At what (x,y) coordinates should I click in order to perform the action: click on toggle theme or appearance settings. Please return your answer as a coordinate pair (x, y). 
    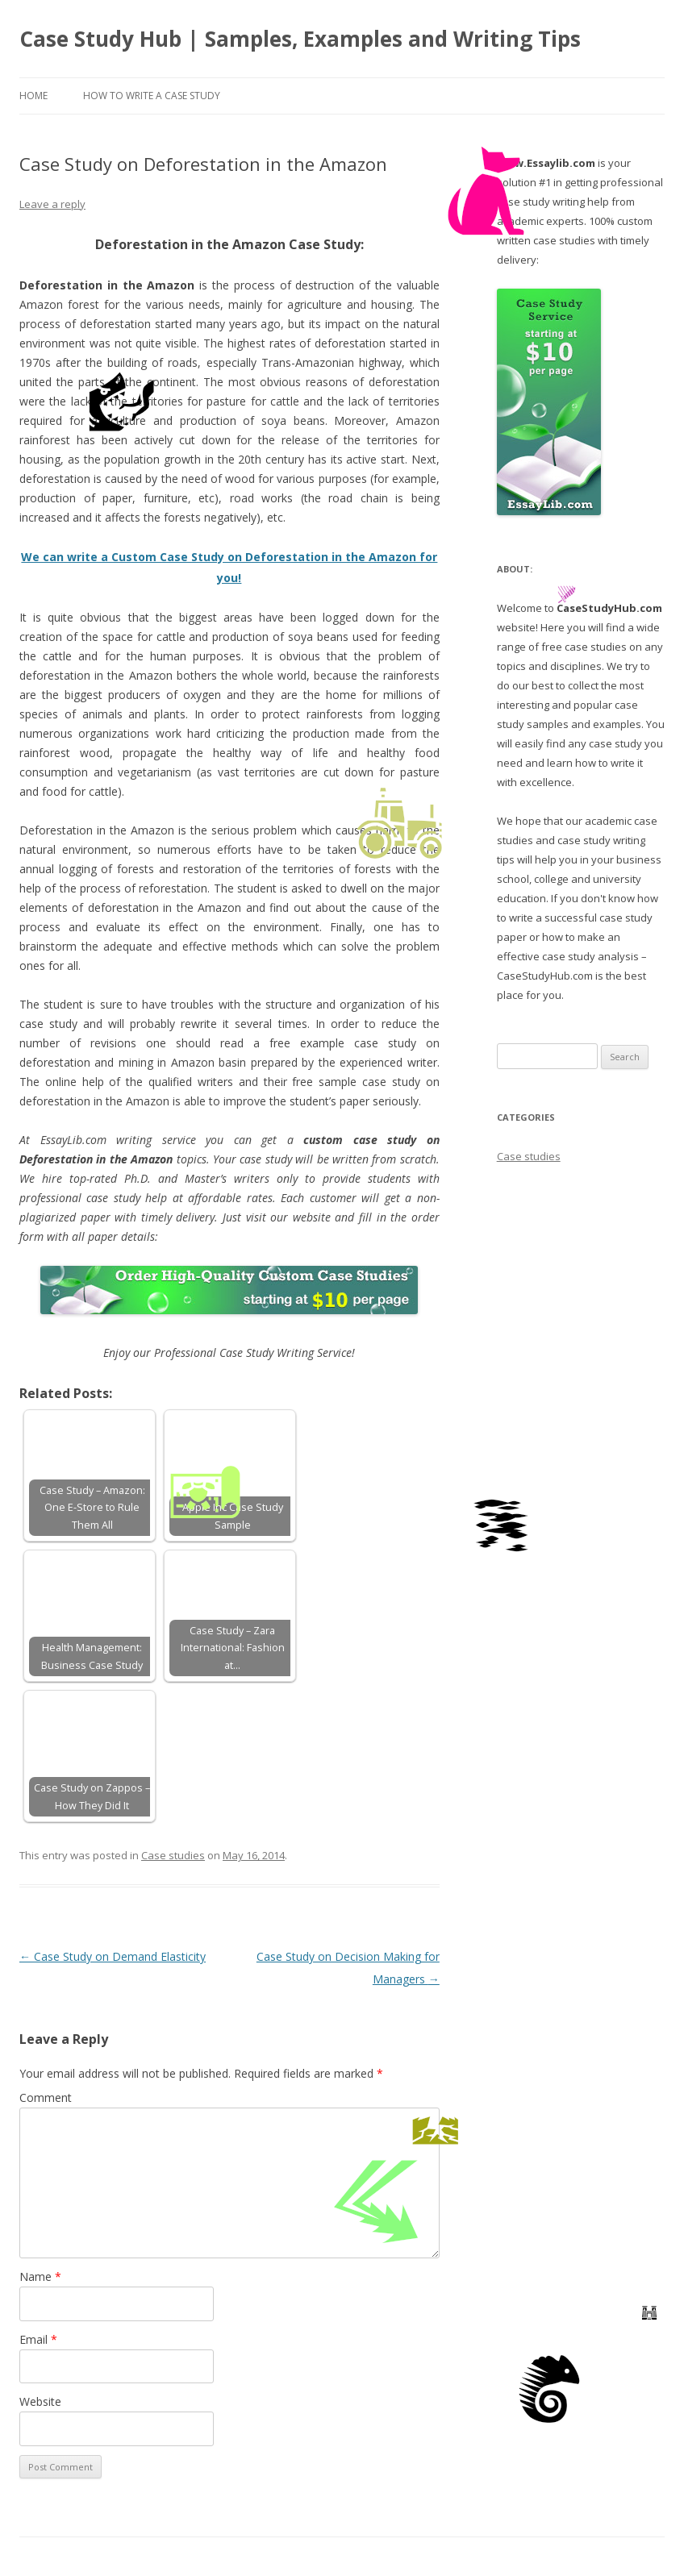
    Looking at the image, I should click on (549, 2389).